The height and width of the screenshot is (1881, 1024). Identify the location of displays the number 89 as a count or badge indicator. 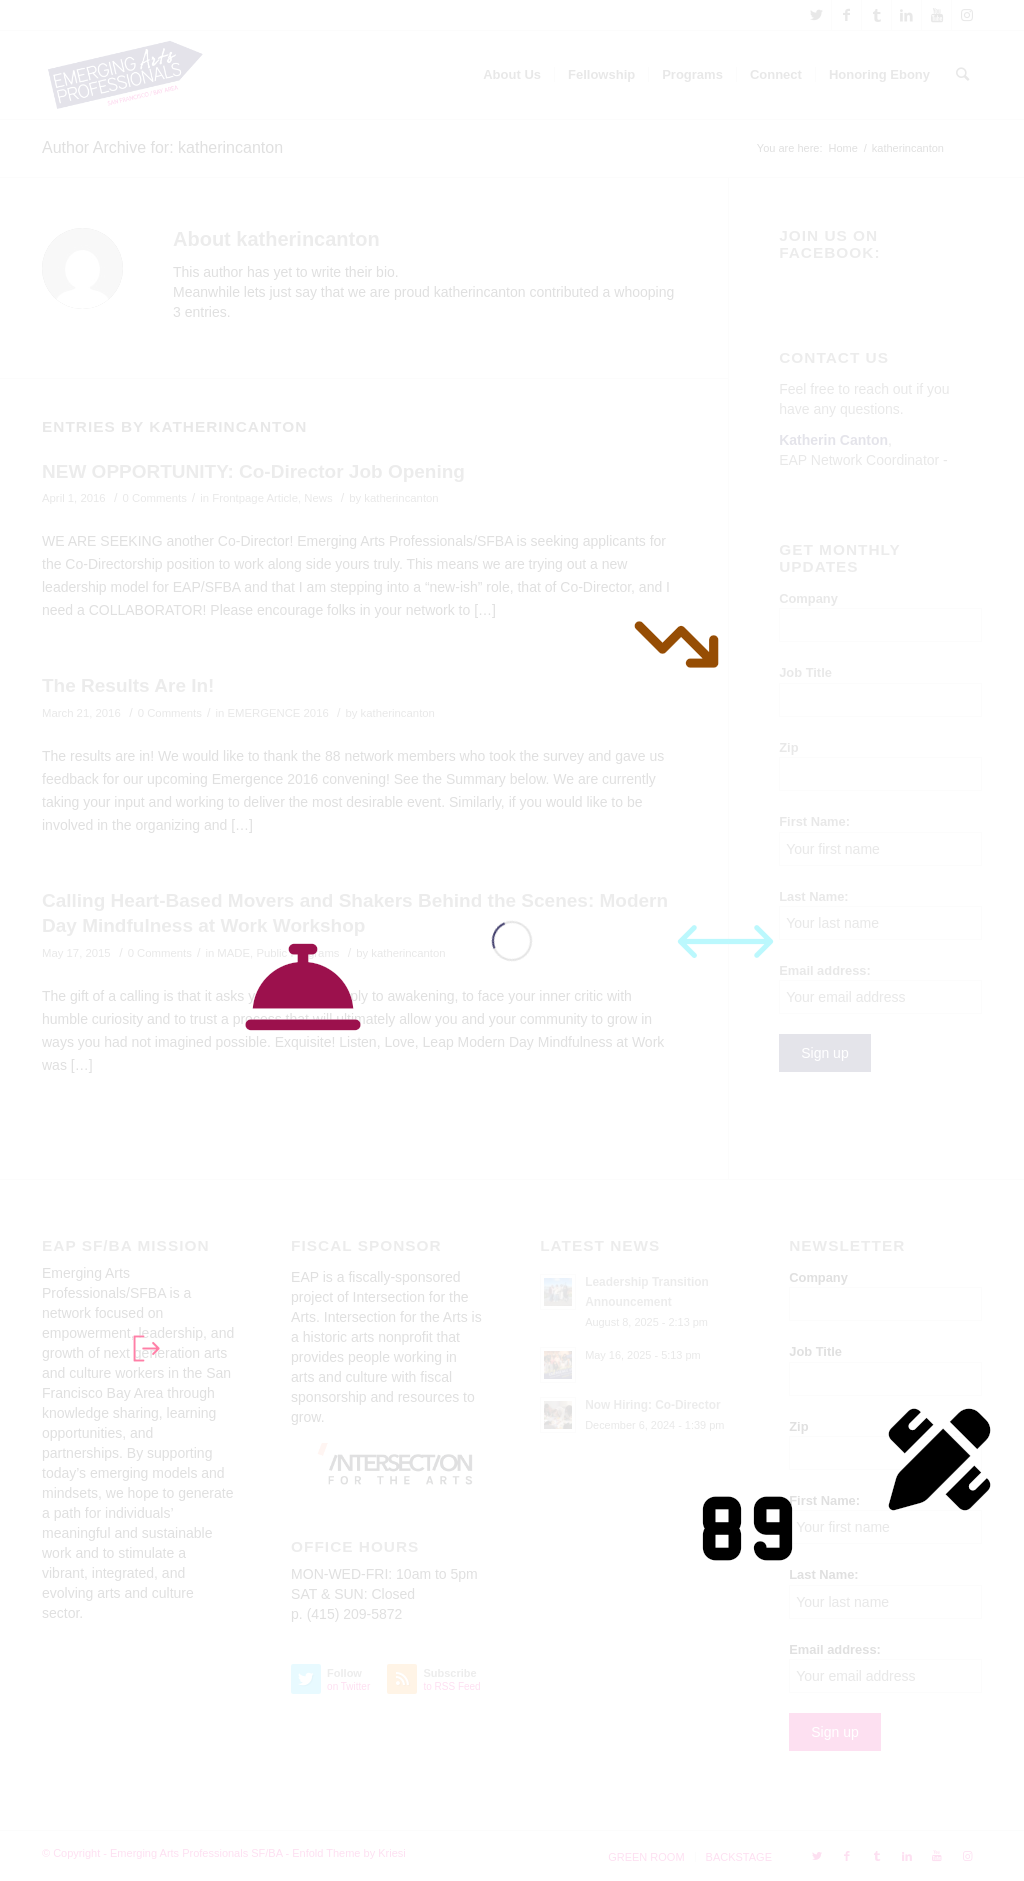
(747, 1528).